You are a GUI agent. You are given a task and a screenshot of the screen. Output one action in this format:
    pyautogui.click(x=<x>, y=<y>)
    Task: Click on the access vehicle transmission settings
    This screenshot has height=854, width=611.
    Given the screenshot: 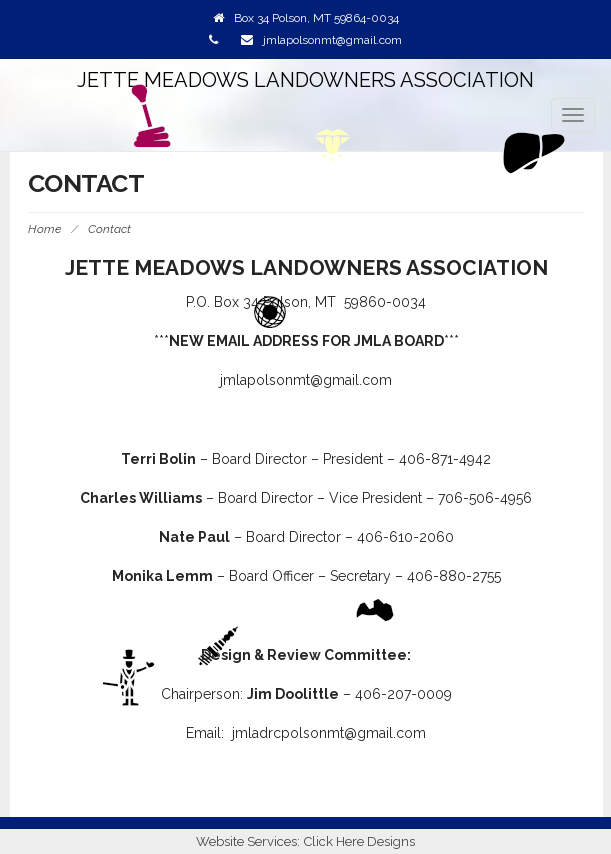 What is the action you would take?
    pyautogui.click(x=150, y=115)
    